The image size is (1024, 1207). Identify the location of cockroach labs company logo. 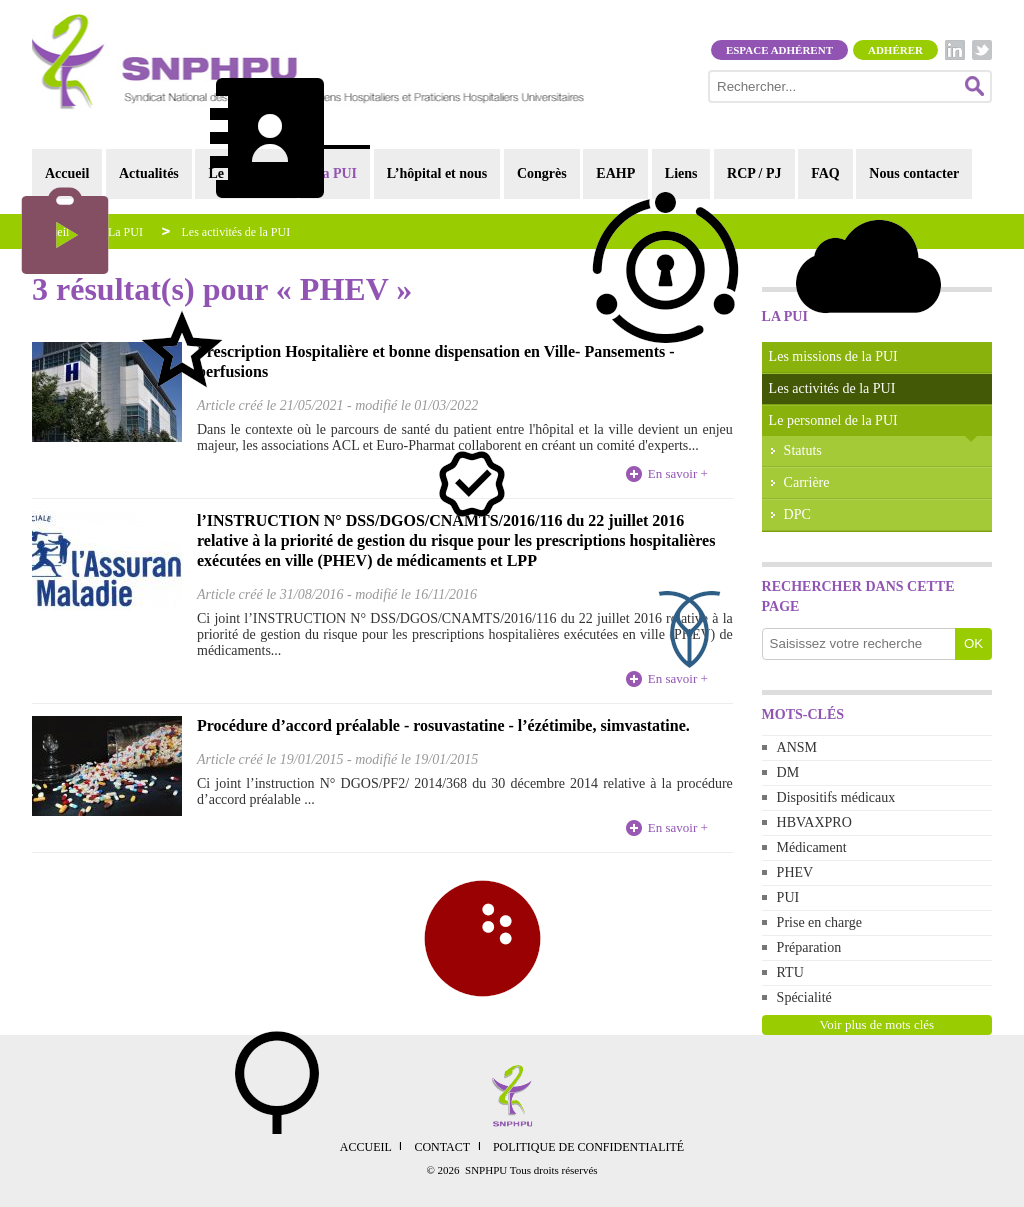
(689, 629).